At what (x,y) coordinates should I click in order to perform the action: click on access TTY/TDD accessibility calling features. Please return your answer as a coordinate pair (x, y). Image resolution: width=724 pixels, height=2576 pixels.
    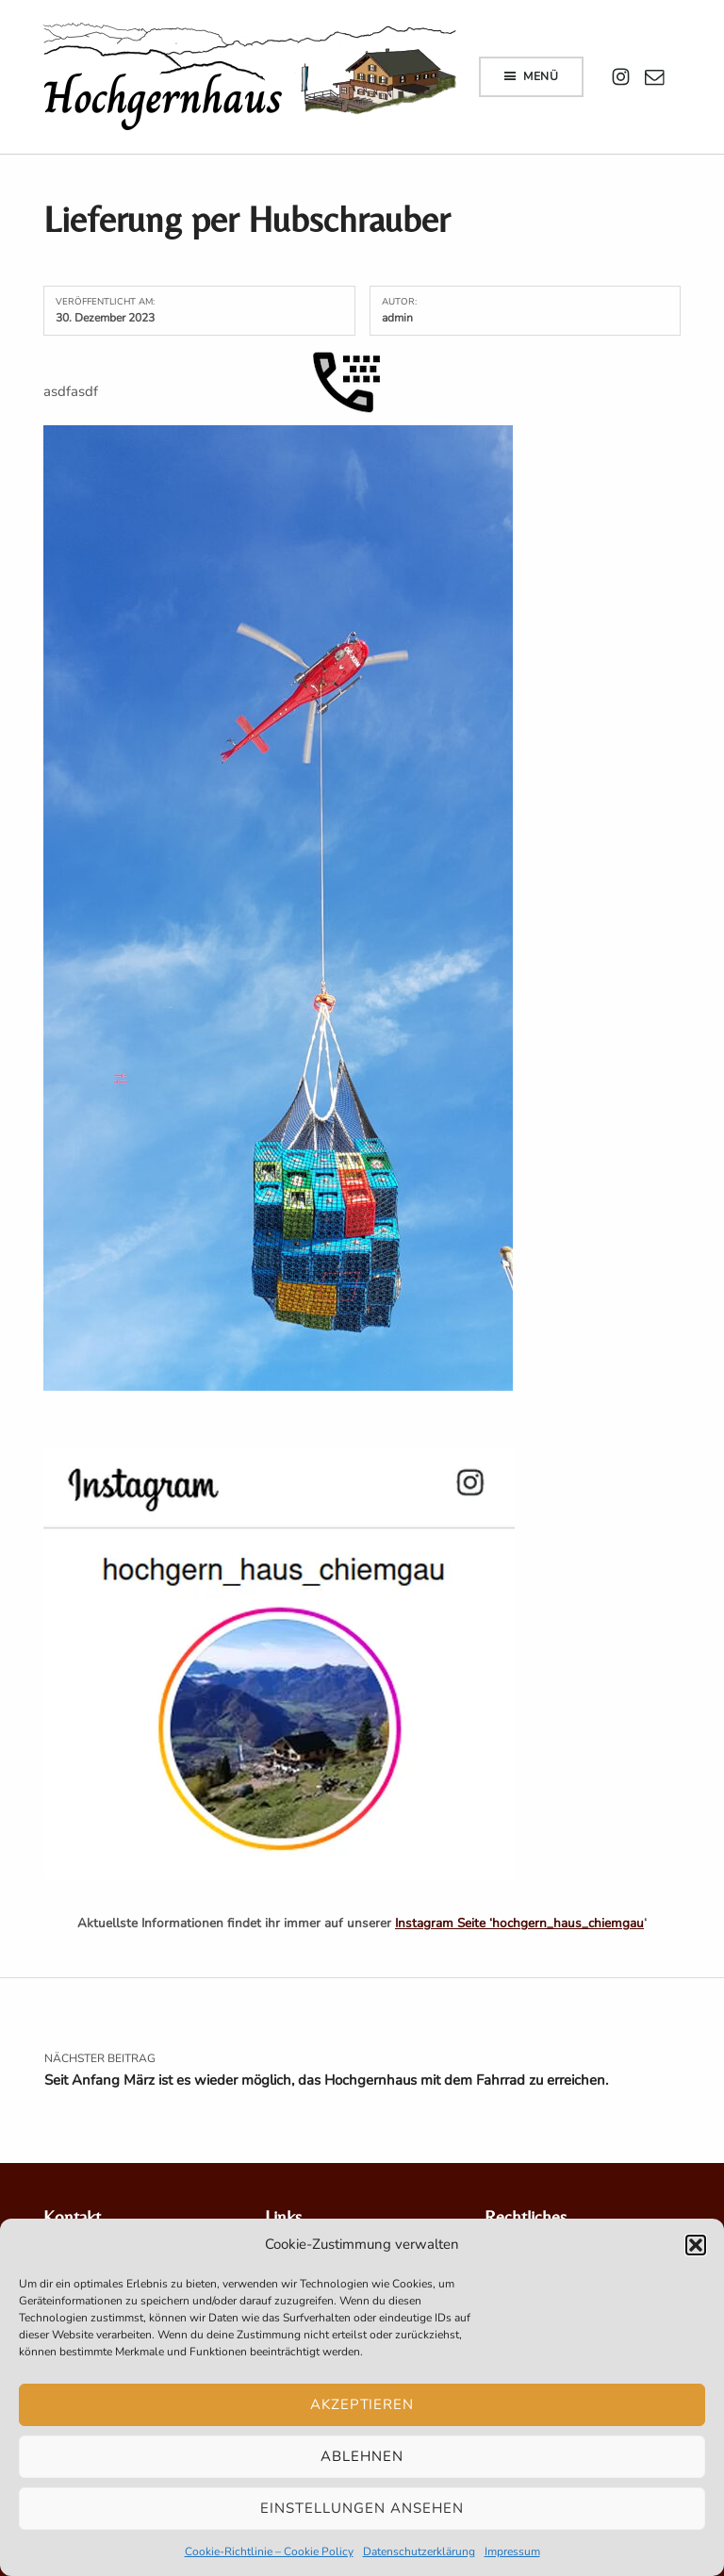
    Looking at the image, I should click on (346, 382).